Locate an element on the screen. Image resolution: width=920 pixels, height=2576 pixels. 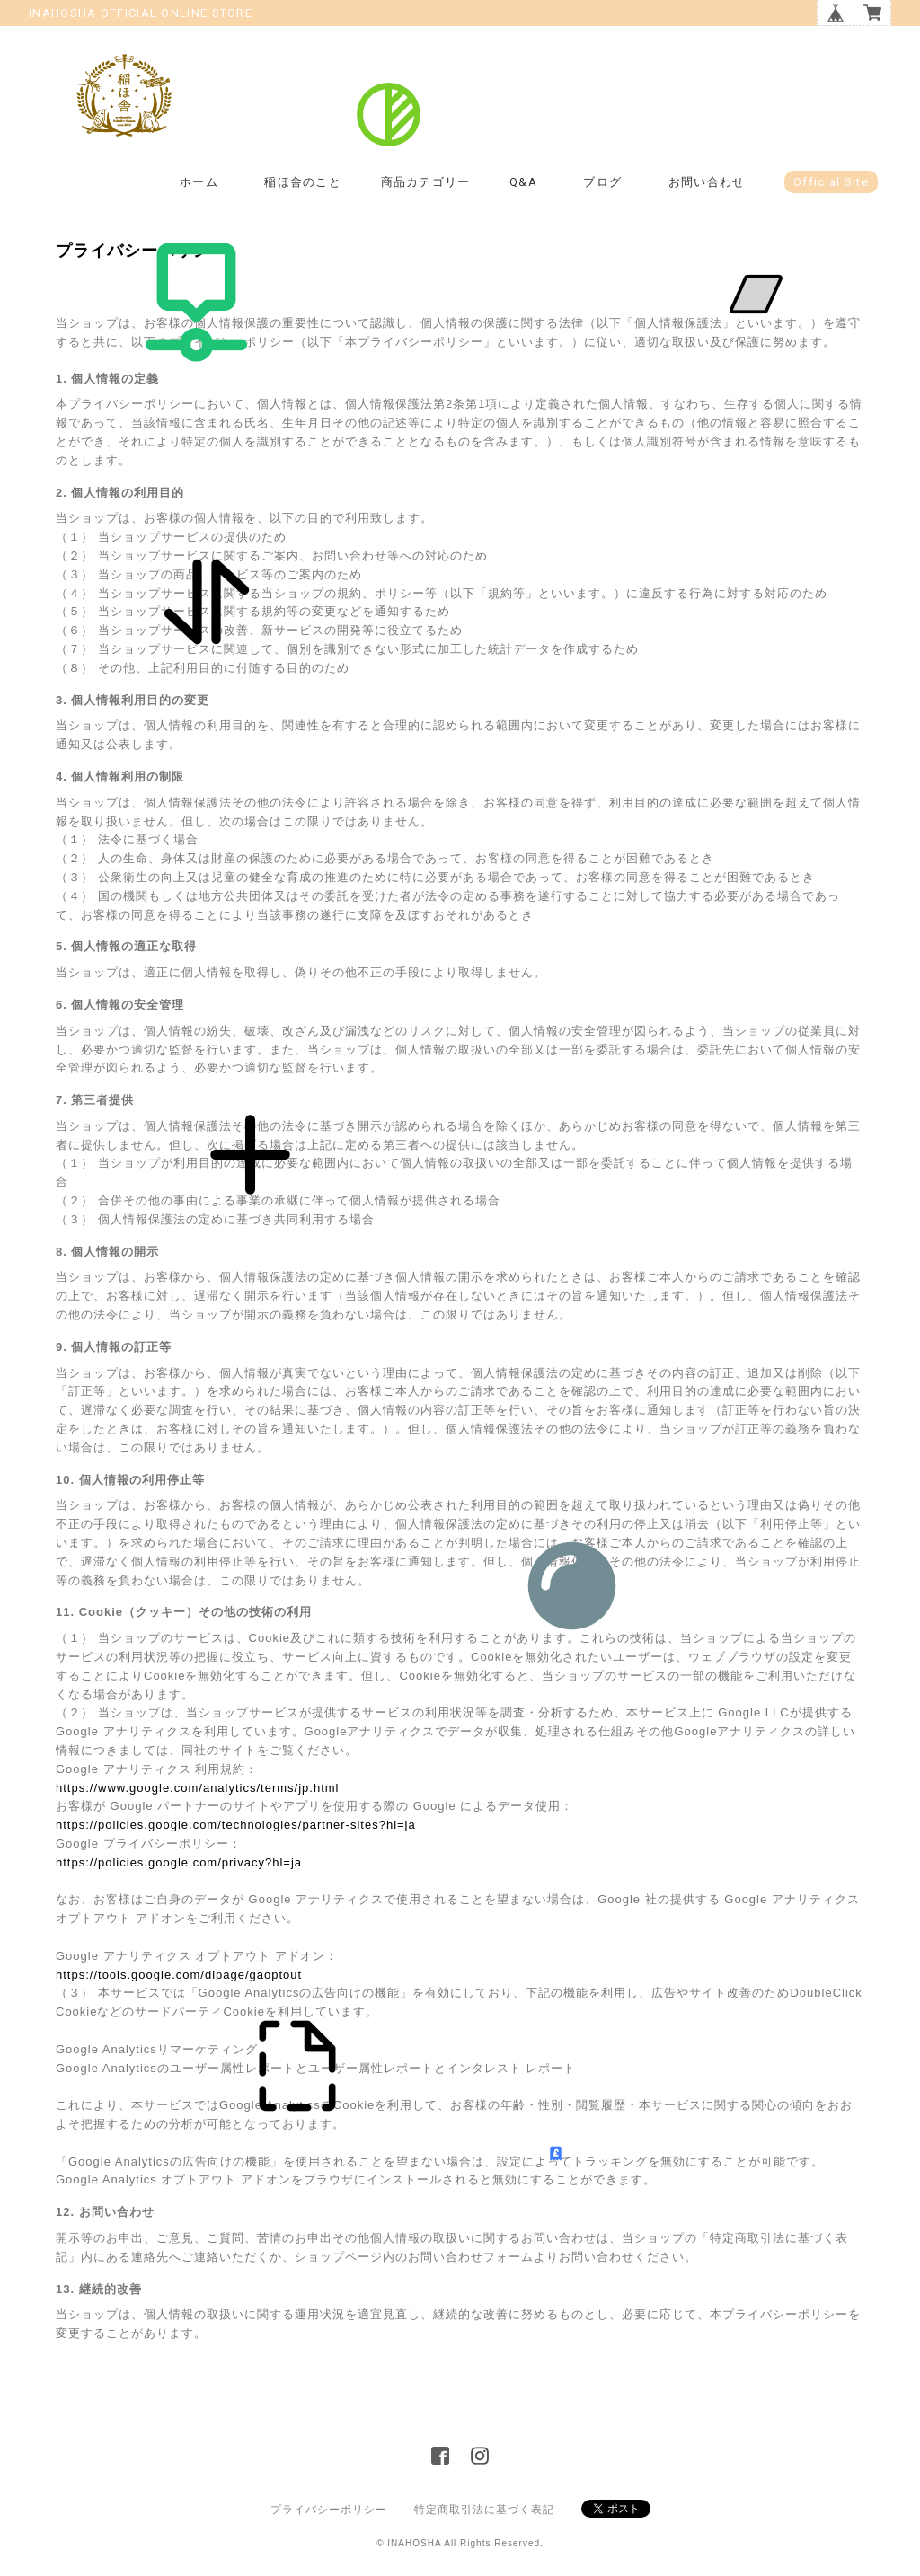
transfer data between devices is located at coordinates (207, 602).